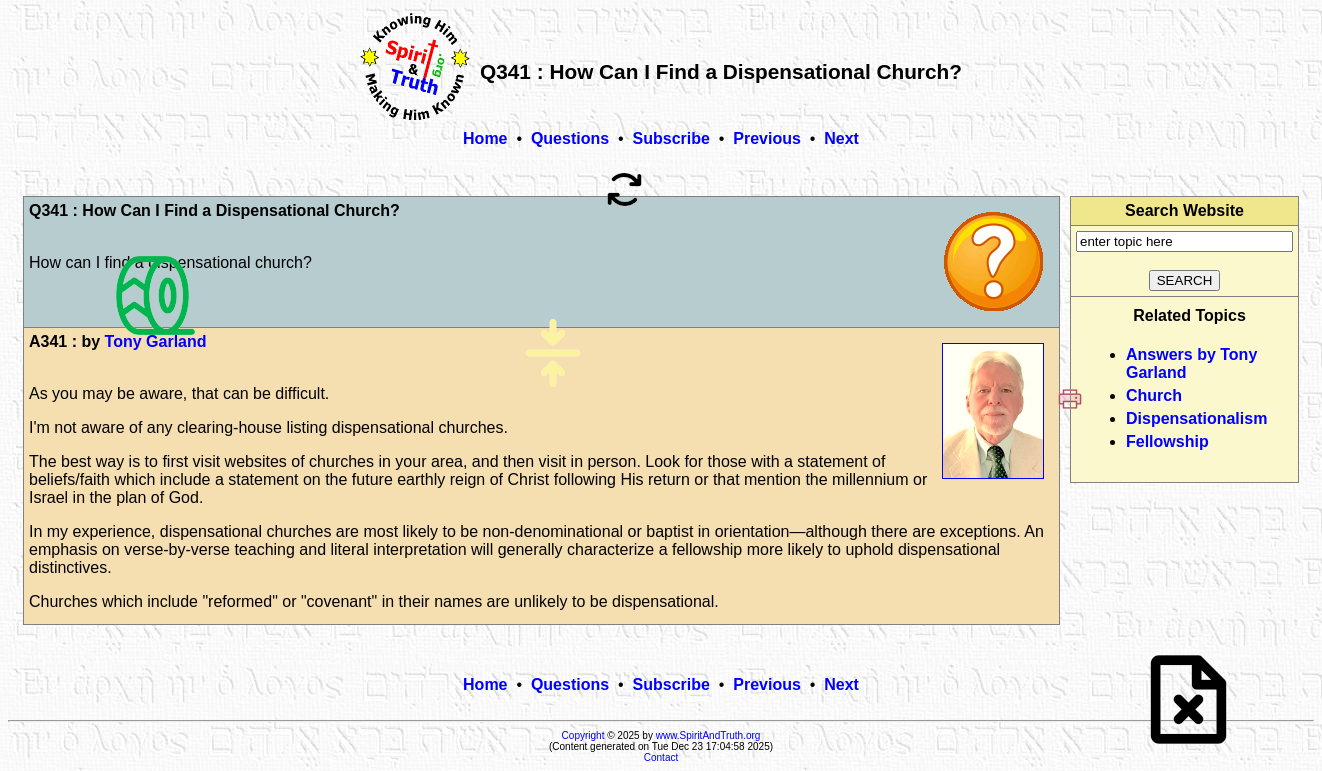 The width and height of the screenshot is (1322, 771). I want to click on refresh or reload content, so click(624, 189).